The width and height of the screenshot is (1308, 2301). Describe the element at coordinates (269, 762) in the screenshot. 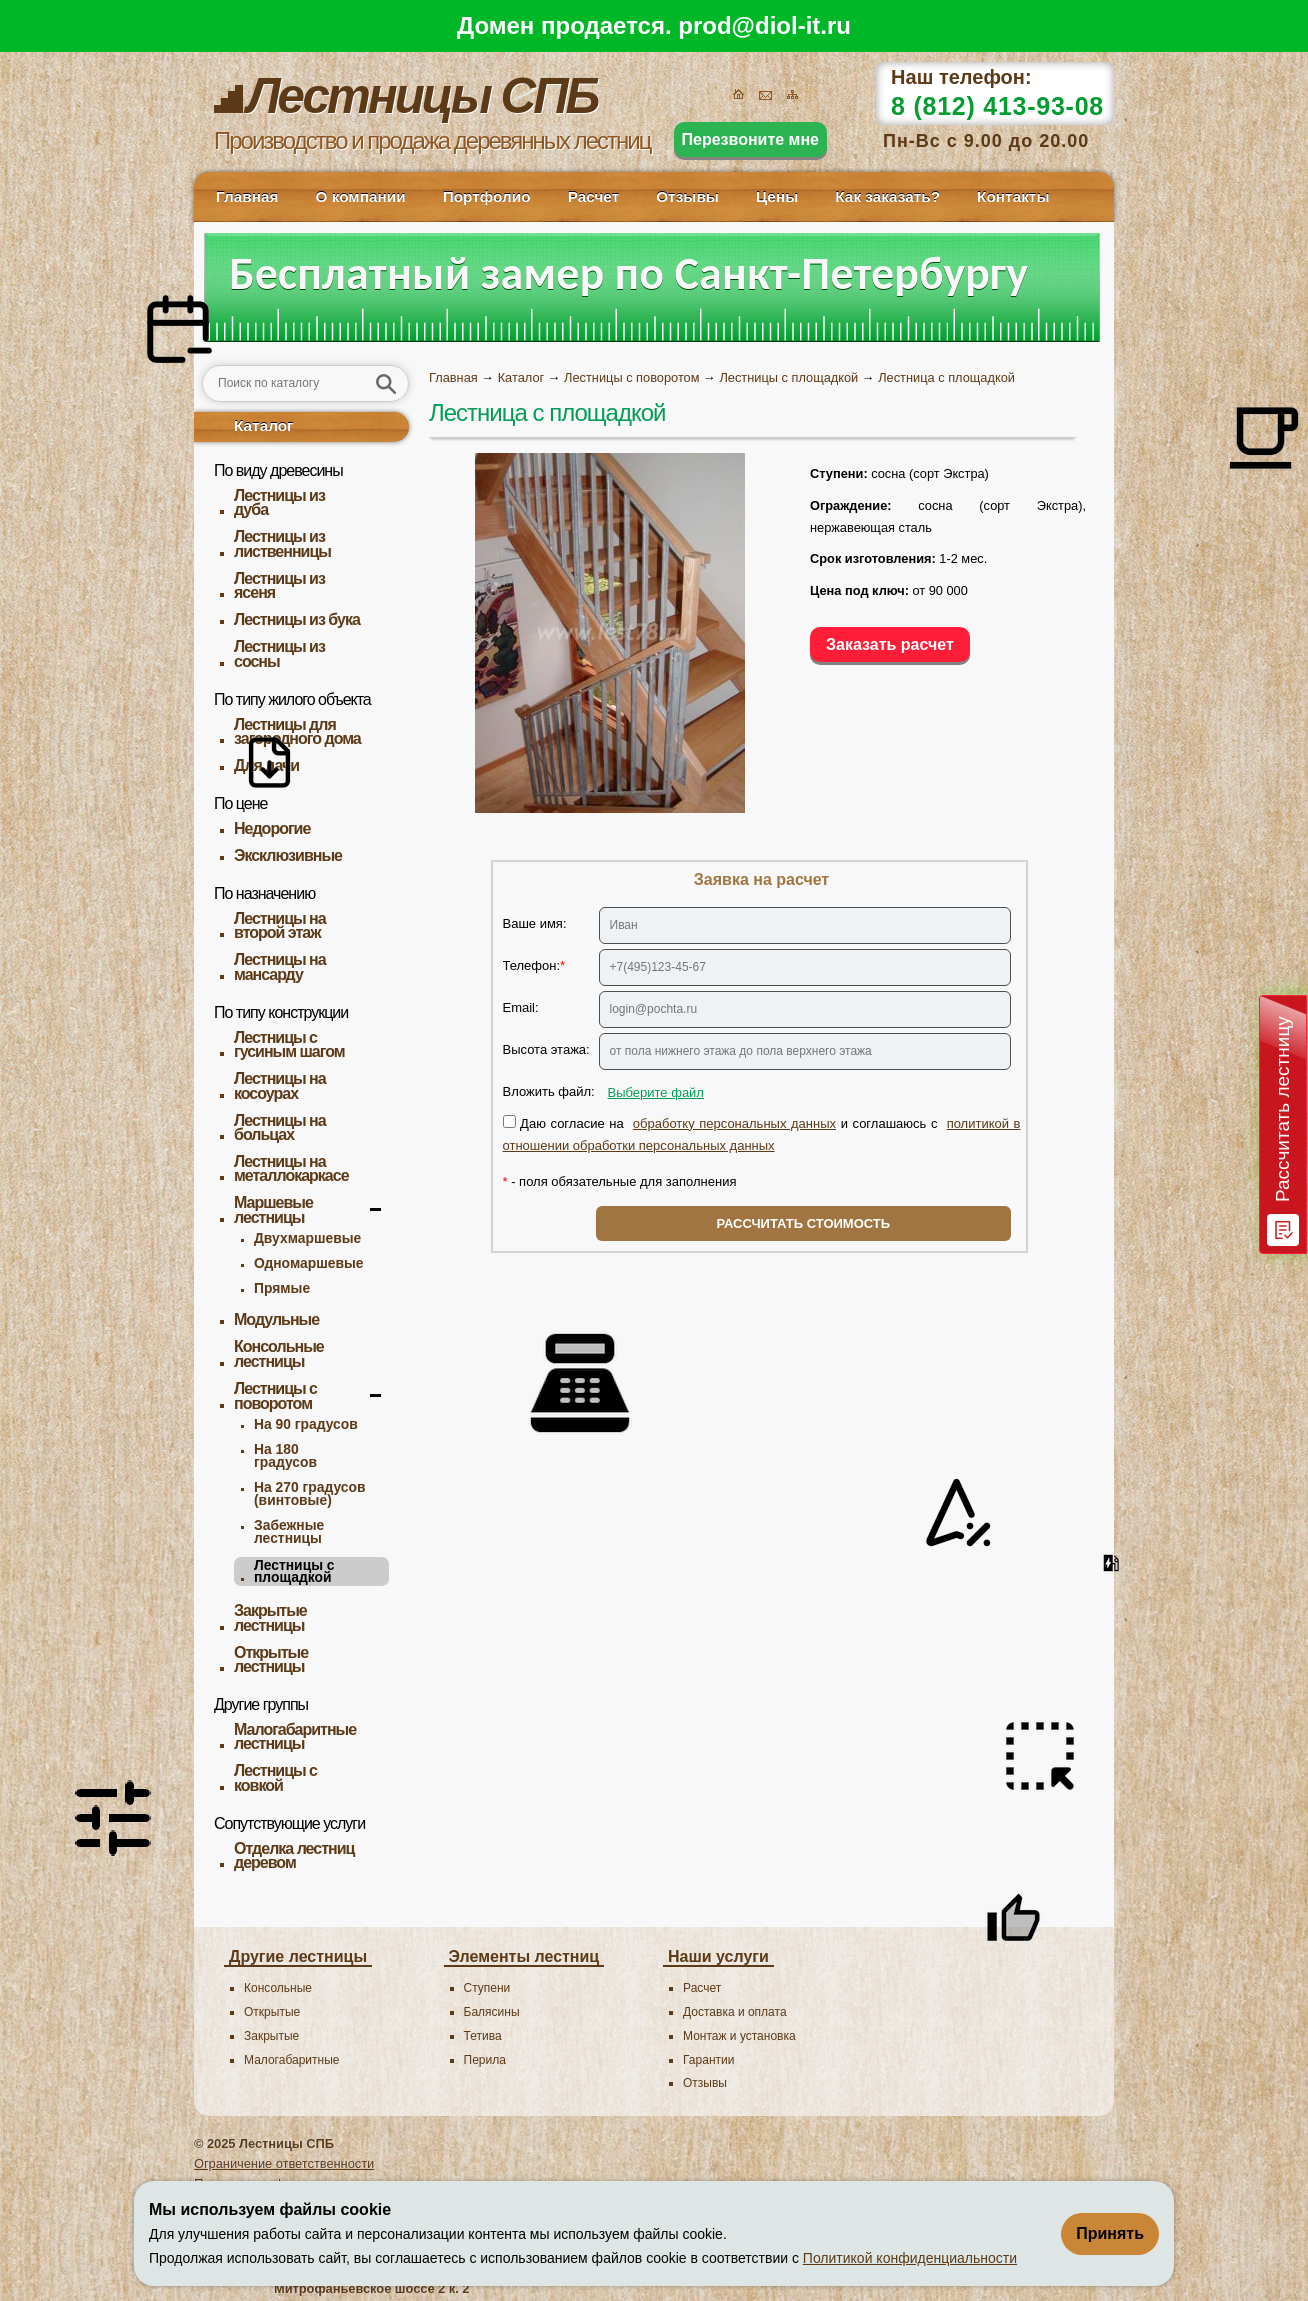

I see `download file` at that location.